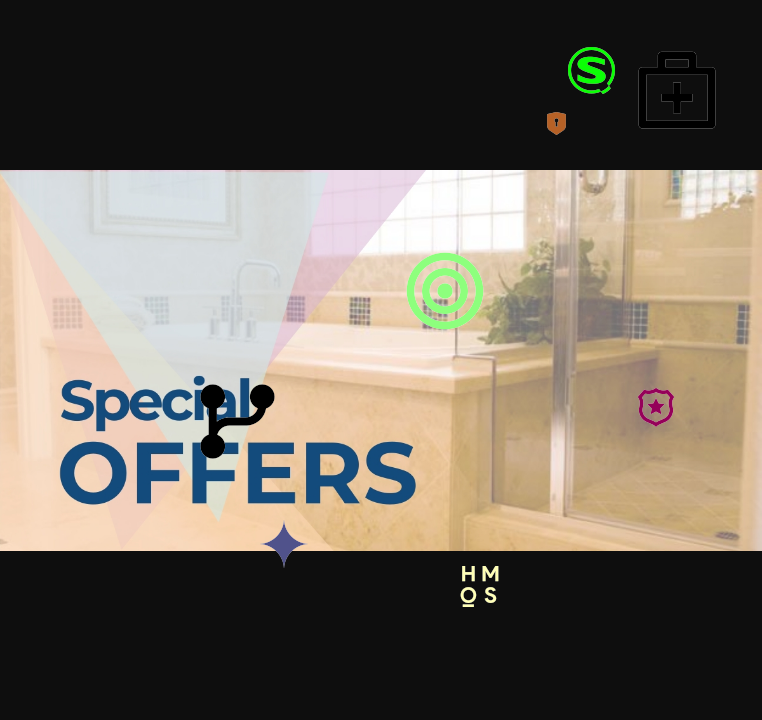 This screenshot has height=720, width=762. Describe the element at coordinates (677, 94) in the screenshot. I see `access first aid or medical resources` at that location.